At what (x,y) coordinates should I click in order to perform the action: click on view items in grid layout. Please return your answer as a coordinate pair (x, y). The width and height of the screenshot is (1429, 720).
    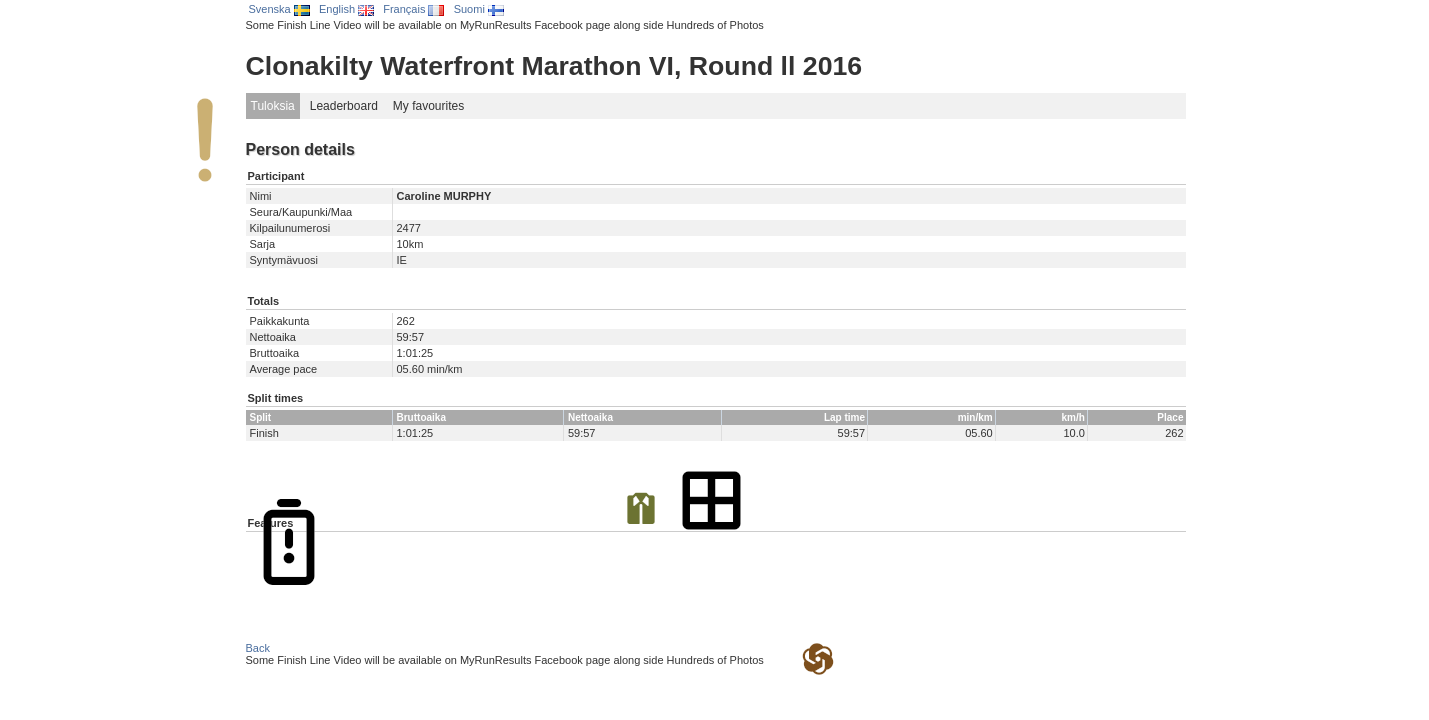
    Looking at the image, I should click on (711, 500).